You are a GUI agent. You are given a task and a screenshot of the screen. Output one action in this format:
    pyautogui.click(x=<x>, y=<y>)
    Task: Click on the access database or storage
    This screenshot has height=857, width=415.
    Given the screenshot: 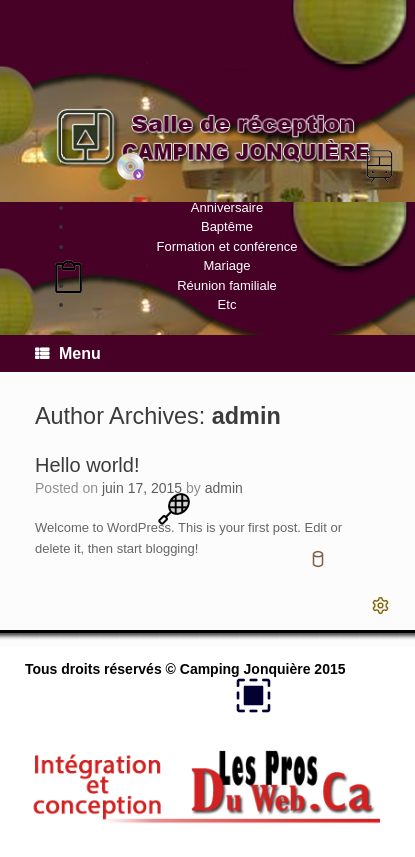 What is the action you would take?
    pyautogui.click(x=318, y=559)
    